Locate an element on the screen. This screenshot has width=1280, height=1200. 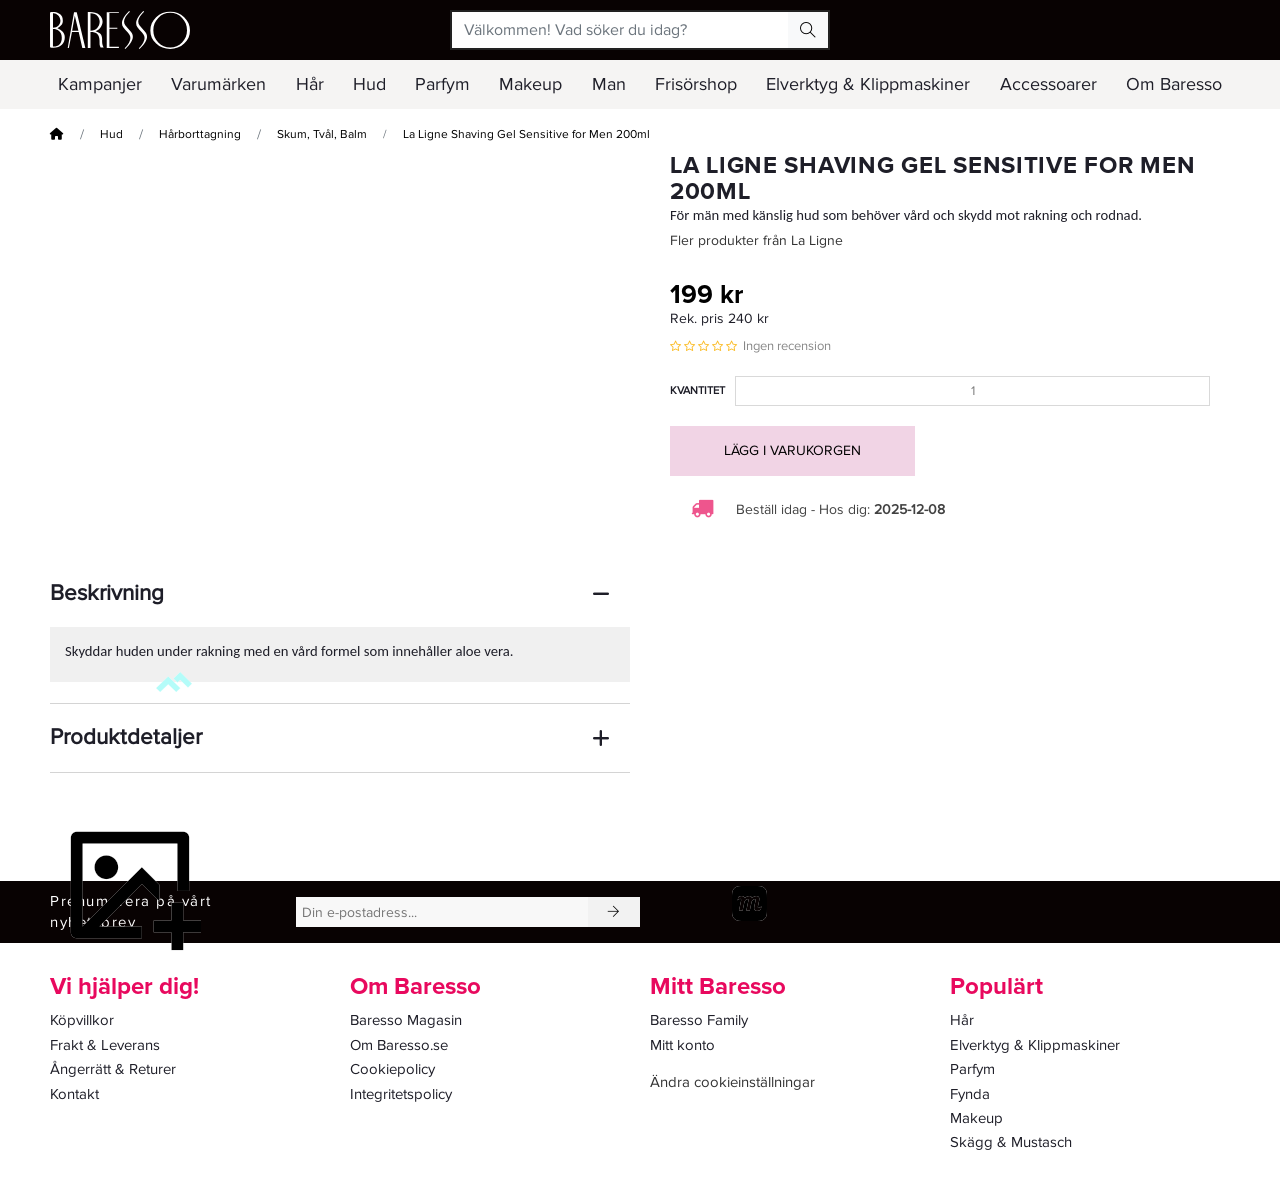
open moqups wireframing and prototyping tool is located at coordinates (749, 903).